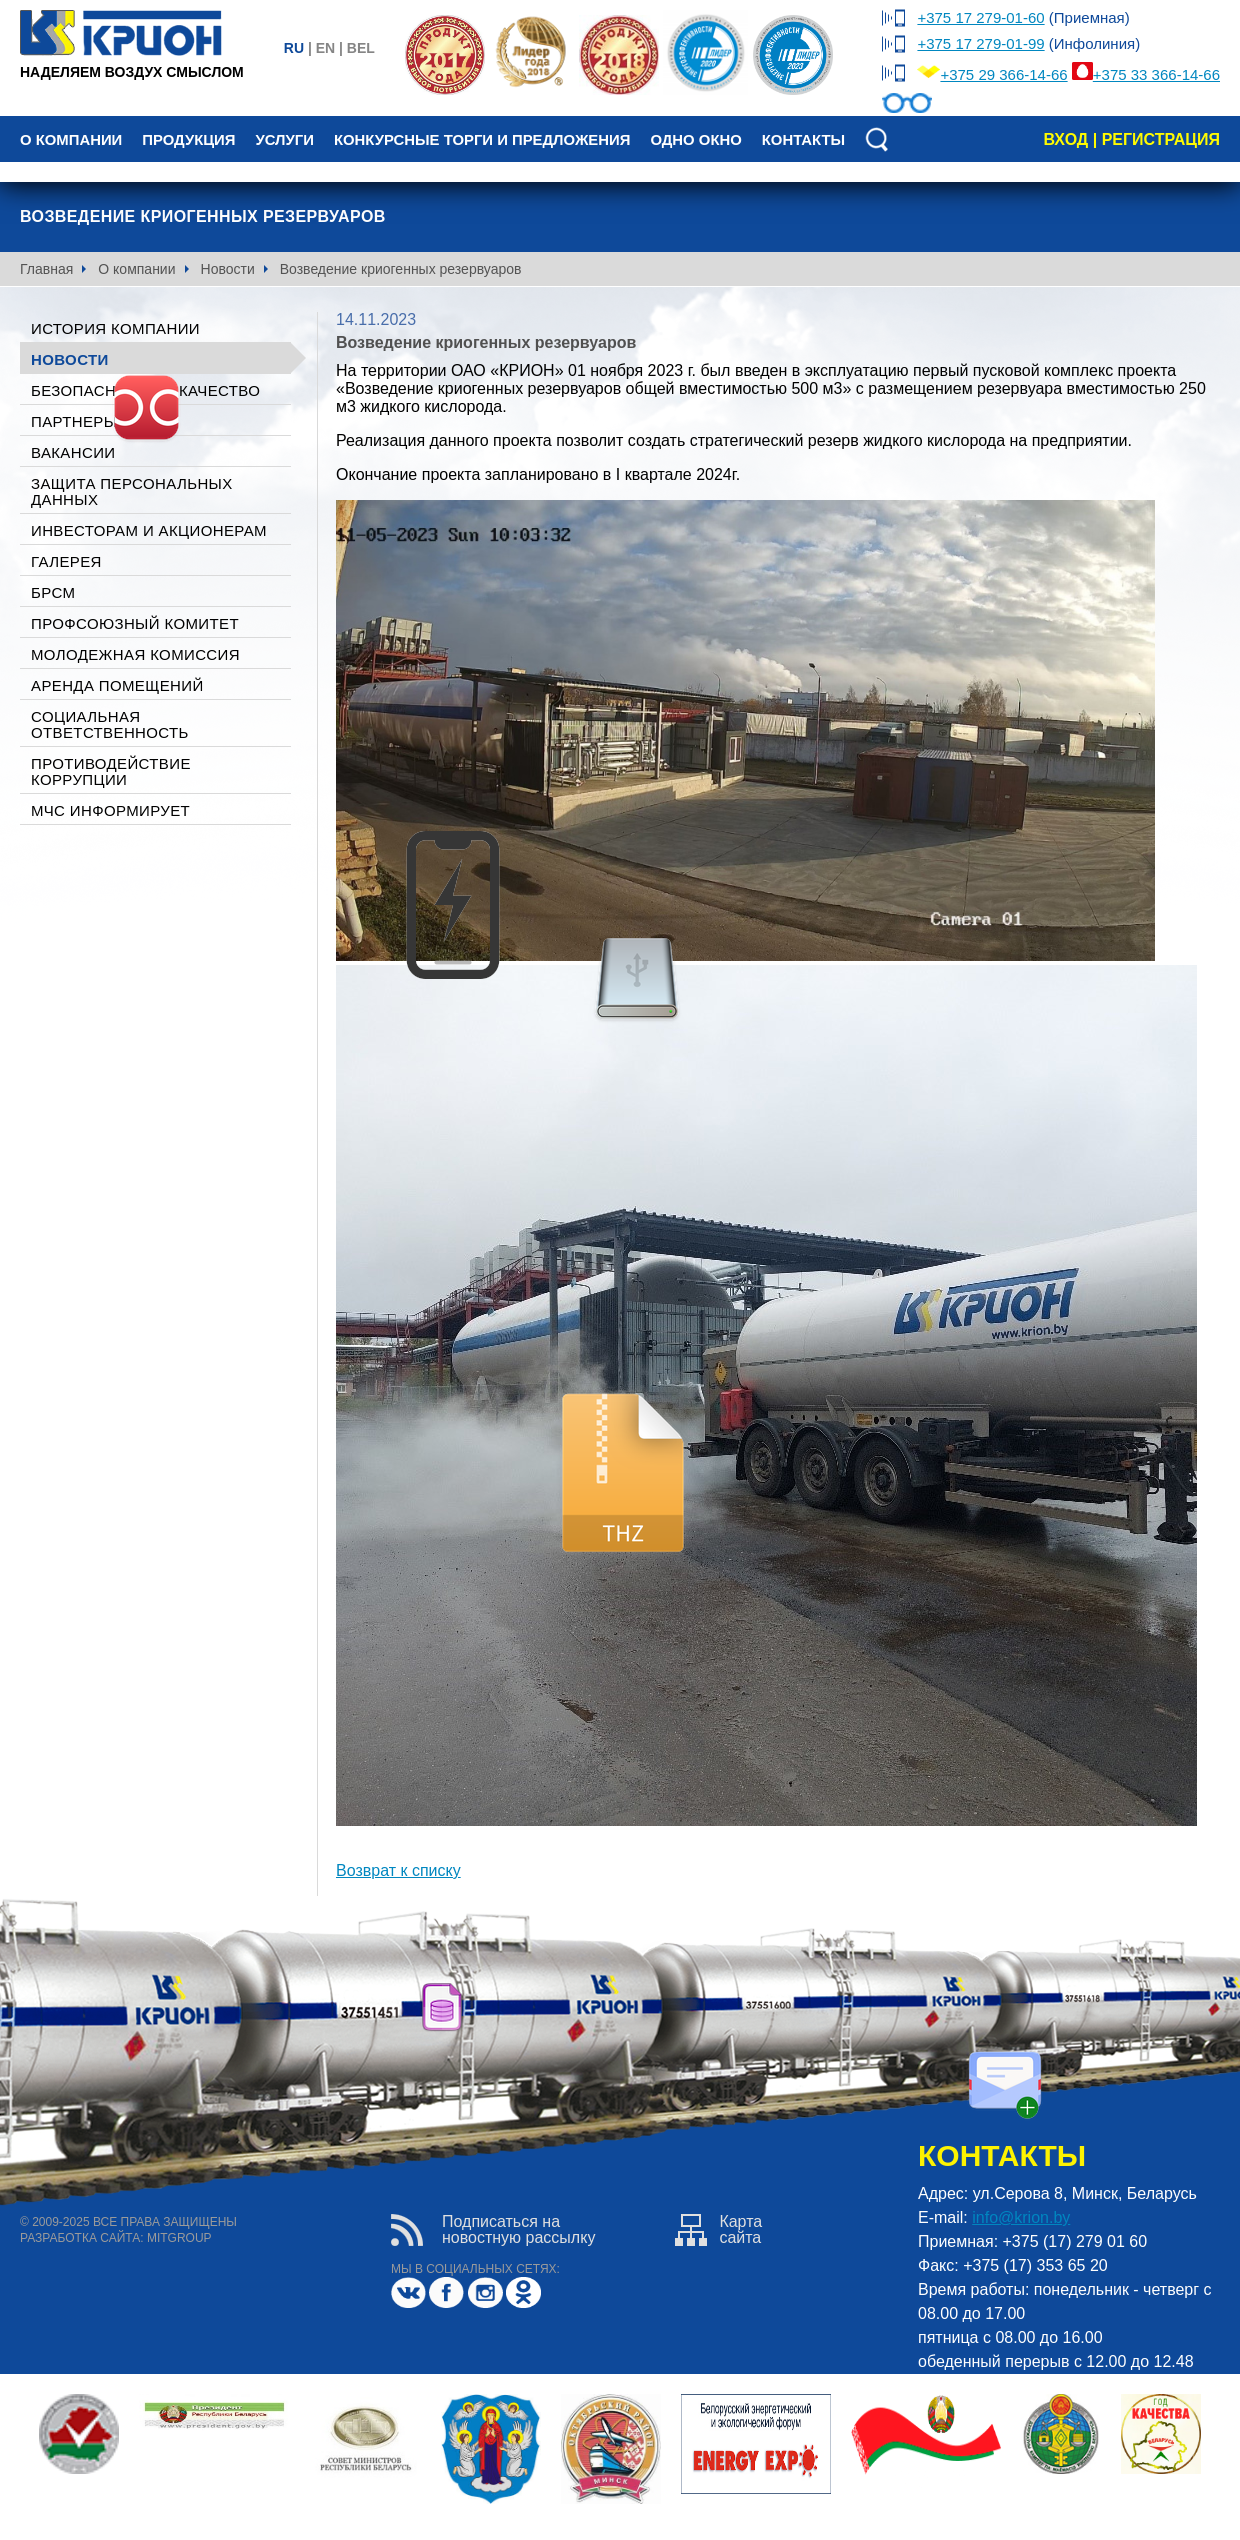 The image size is (1240, 2540). I want to click on view phone battery status, so click(453, 905).